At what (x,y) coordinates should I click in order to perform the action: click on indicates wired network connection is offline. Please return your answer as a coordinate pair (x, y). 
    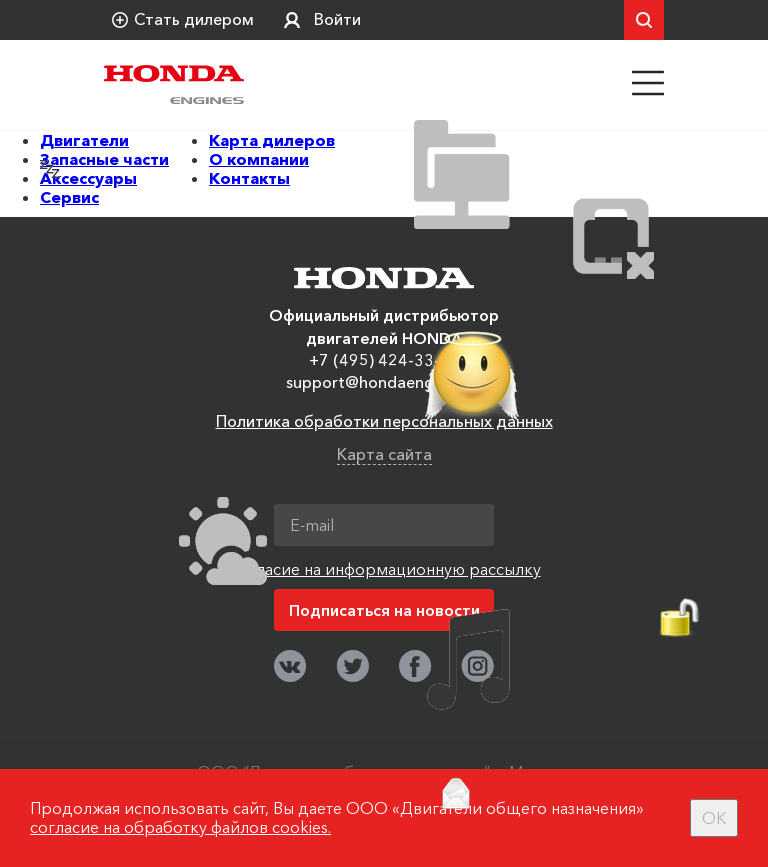
    Looking at the image, I should click on (611, 236).